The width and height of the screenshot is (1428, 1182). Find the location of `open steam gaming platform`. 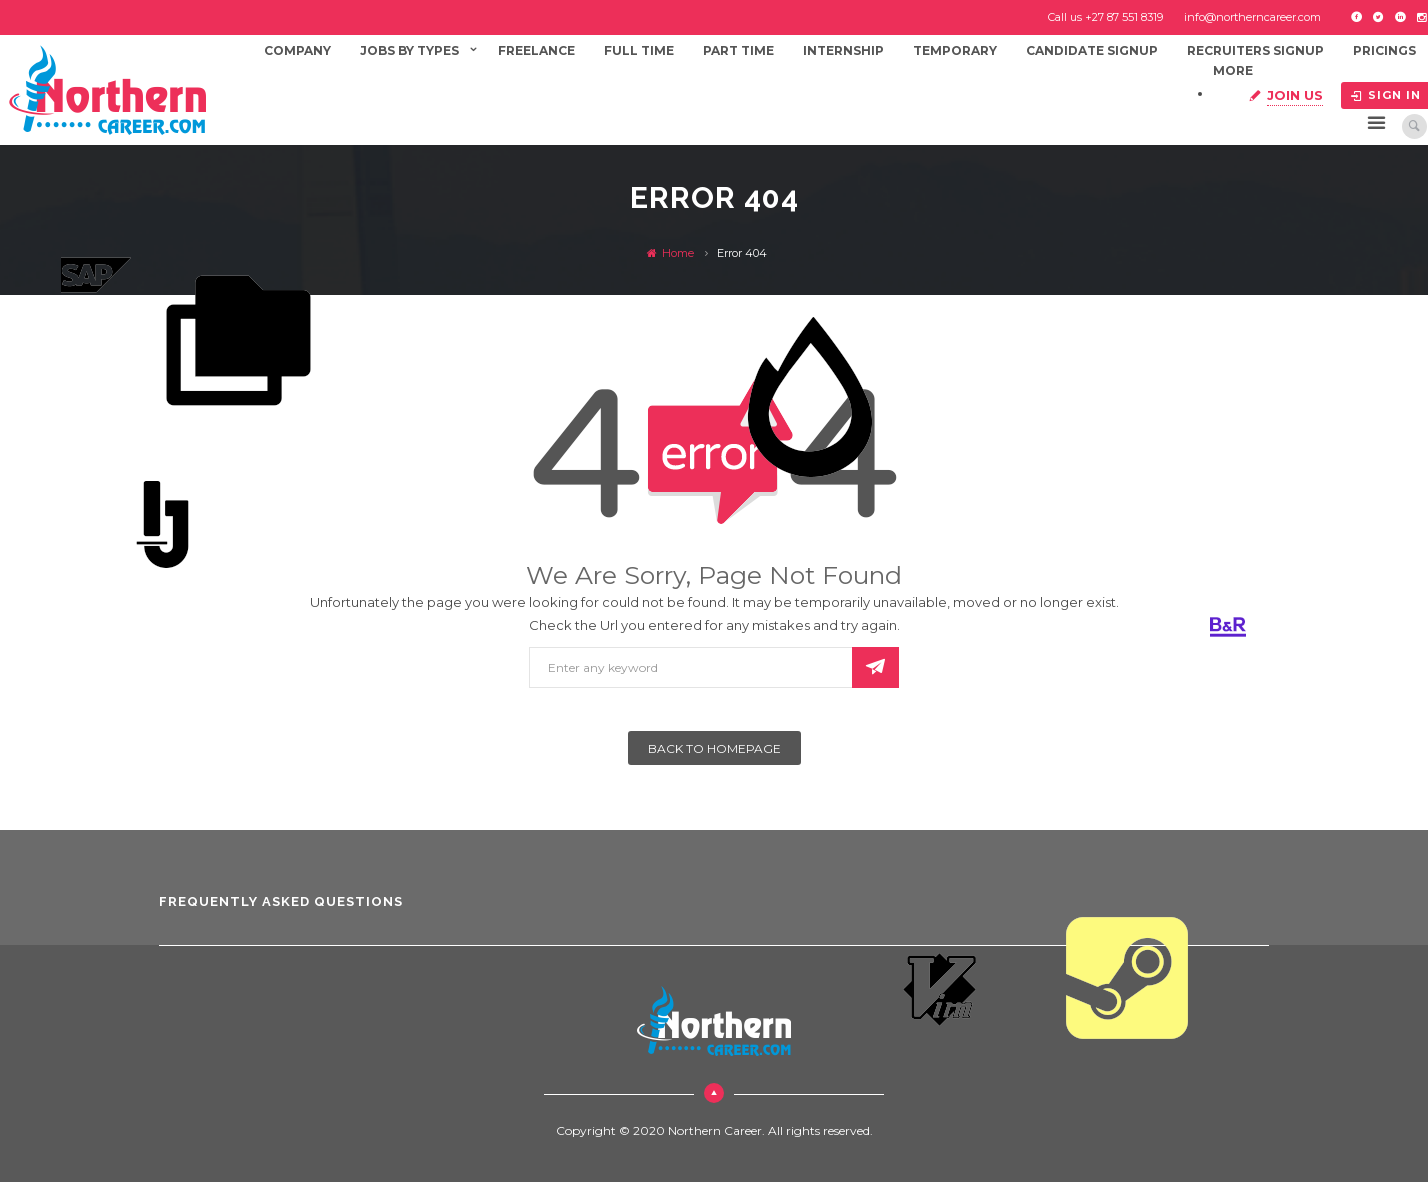

open steam gaming platform is located at coordinates (1127, 978).